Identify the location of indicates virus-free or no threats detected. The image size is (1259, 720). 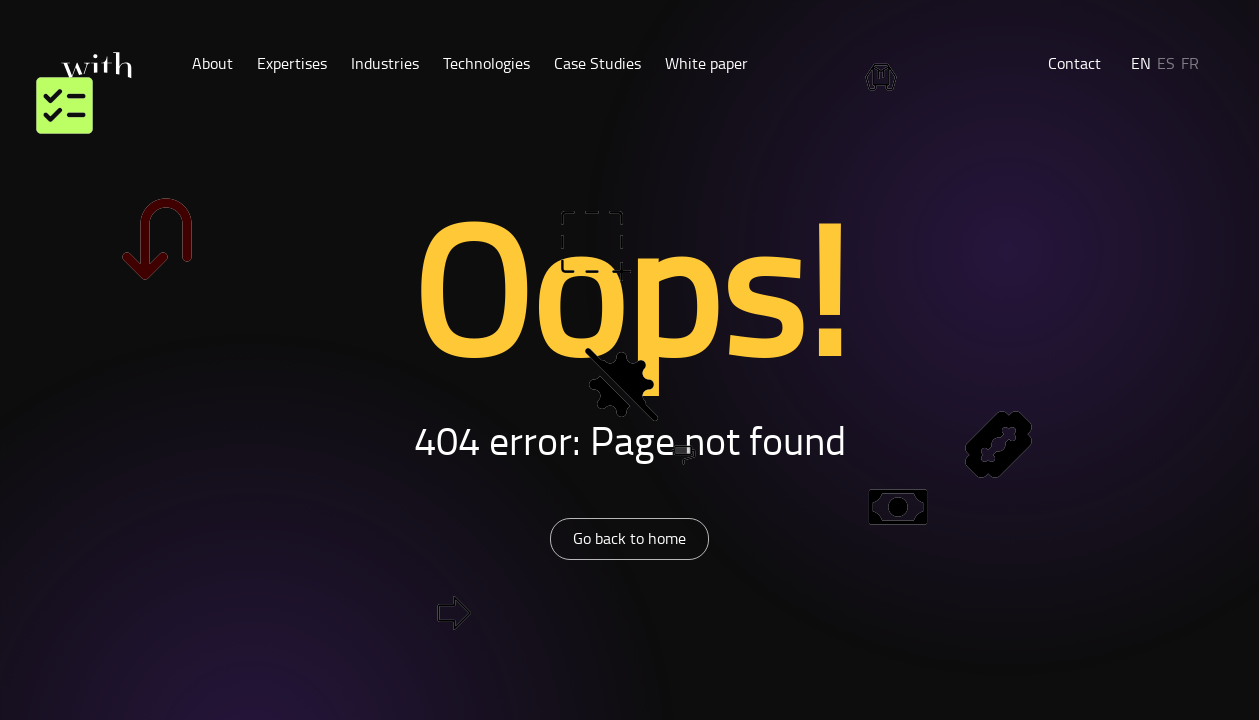
(621, 384).